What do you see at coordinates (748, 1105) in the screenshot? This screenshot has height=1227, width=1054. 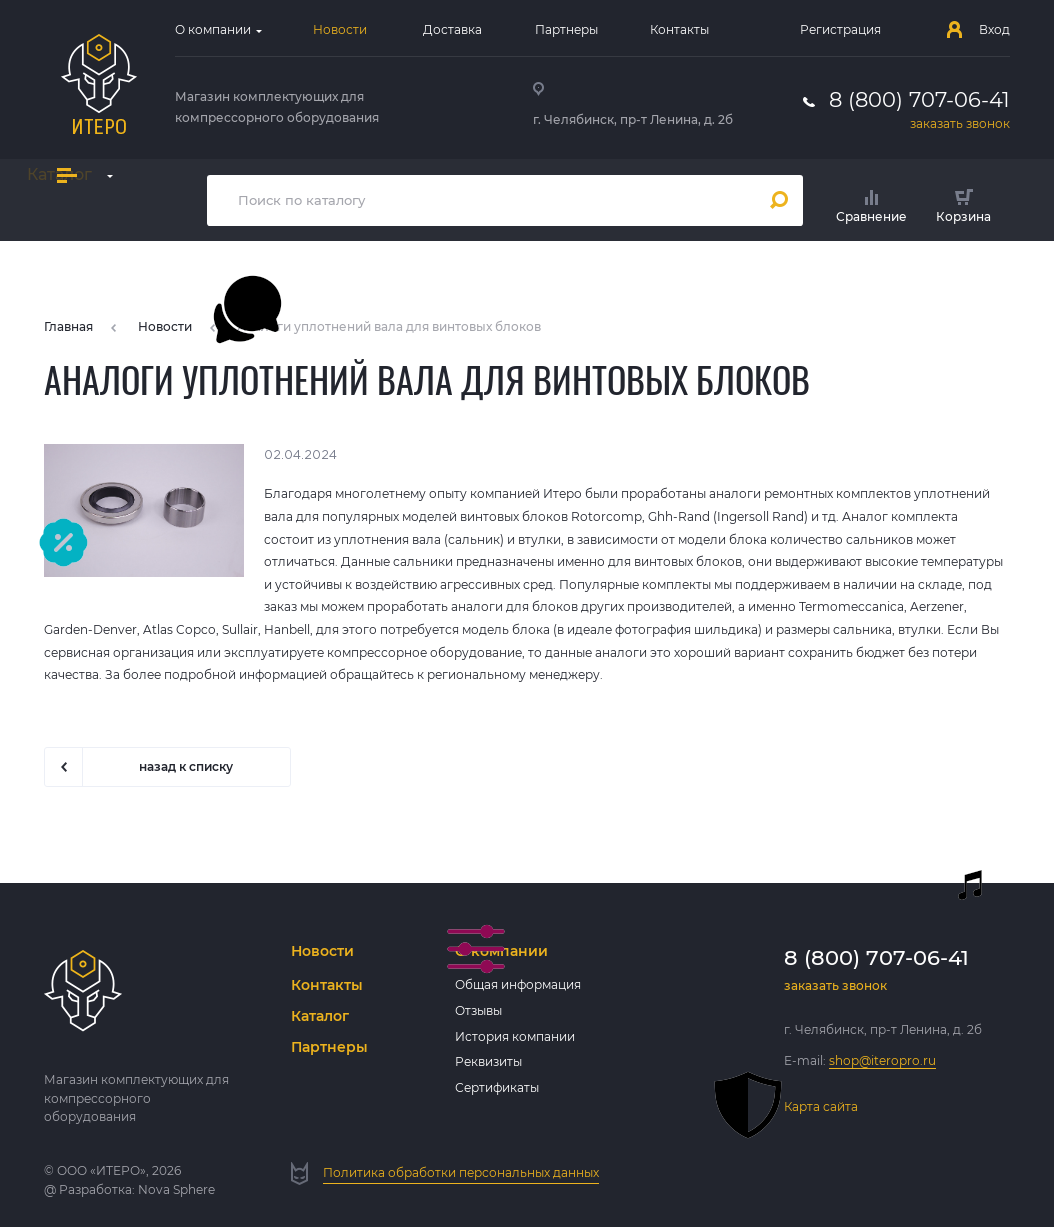 I see `partial security or protection enabled` at bounding box center [748, 1105].